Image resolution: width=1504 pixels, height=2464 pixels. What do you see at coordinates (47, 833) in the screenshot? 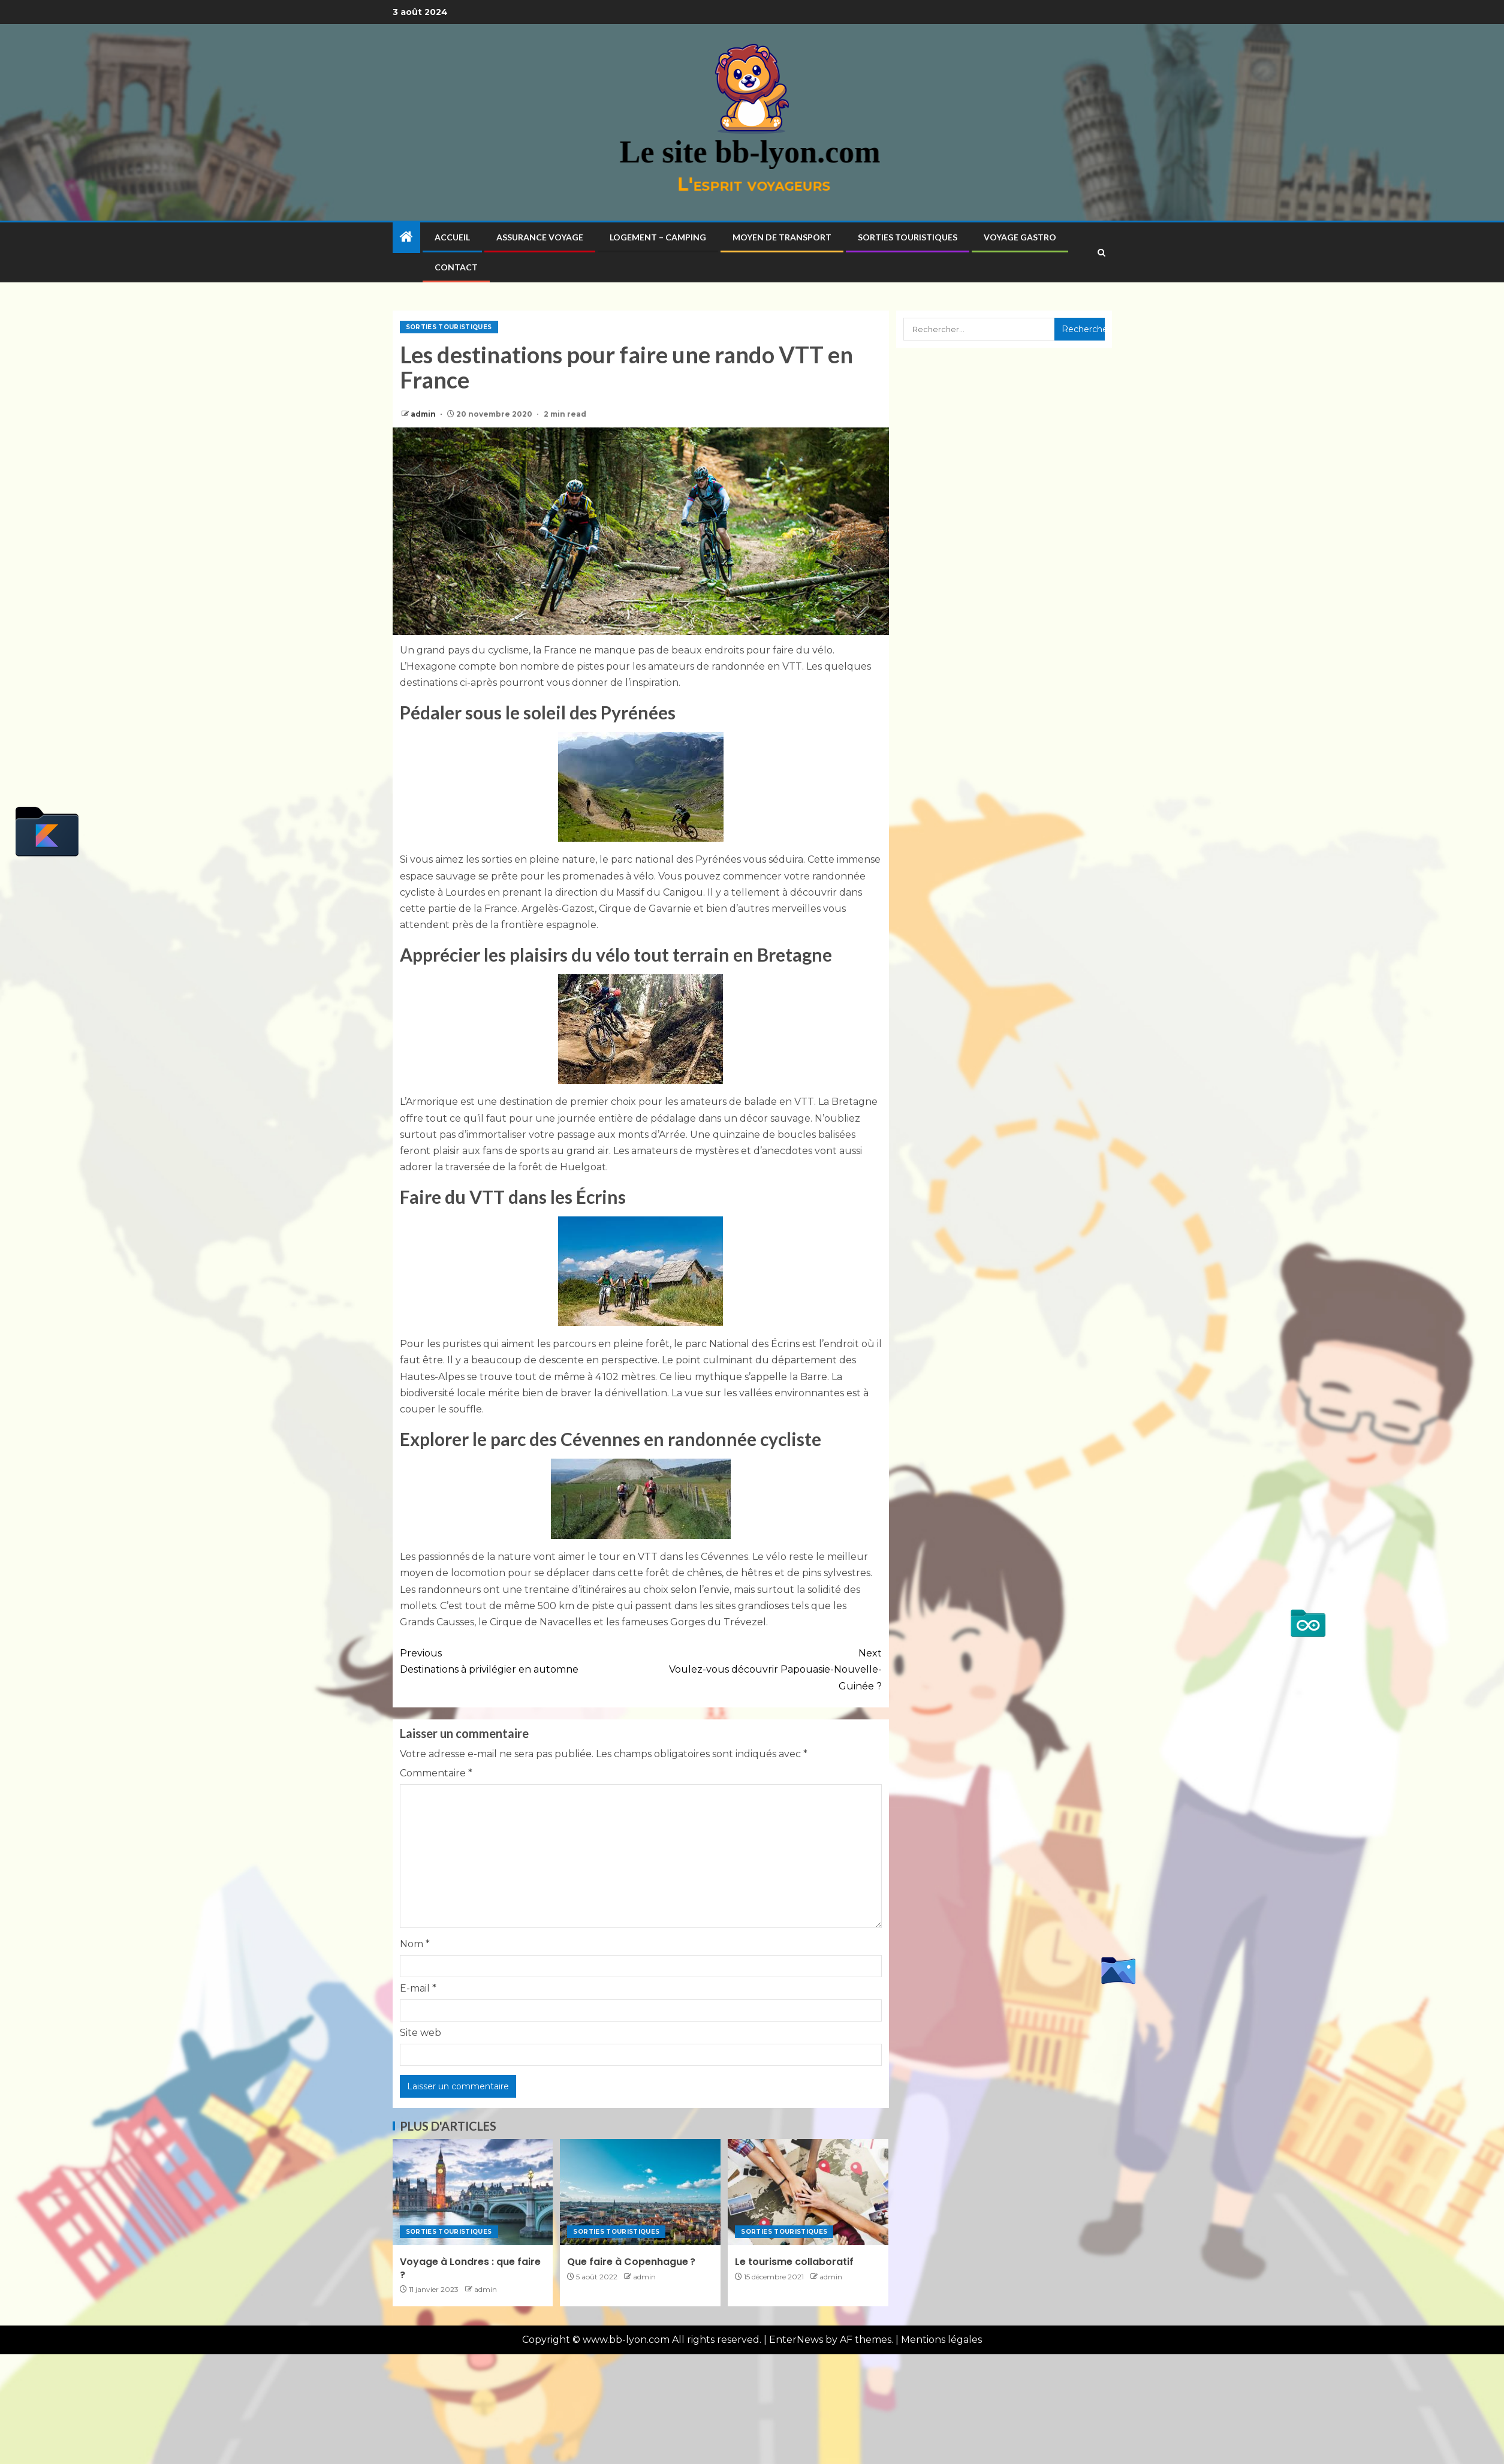
I see `open folder containing kotlin project files` at bounding box center [47, 833].